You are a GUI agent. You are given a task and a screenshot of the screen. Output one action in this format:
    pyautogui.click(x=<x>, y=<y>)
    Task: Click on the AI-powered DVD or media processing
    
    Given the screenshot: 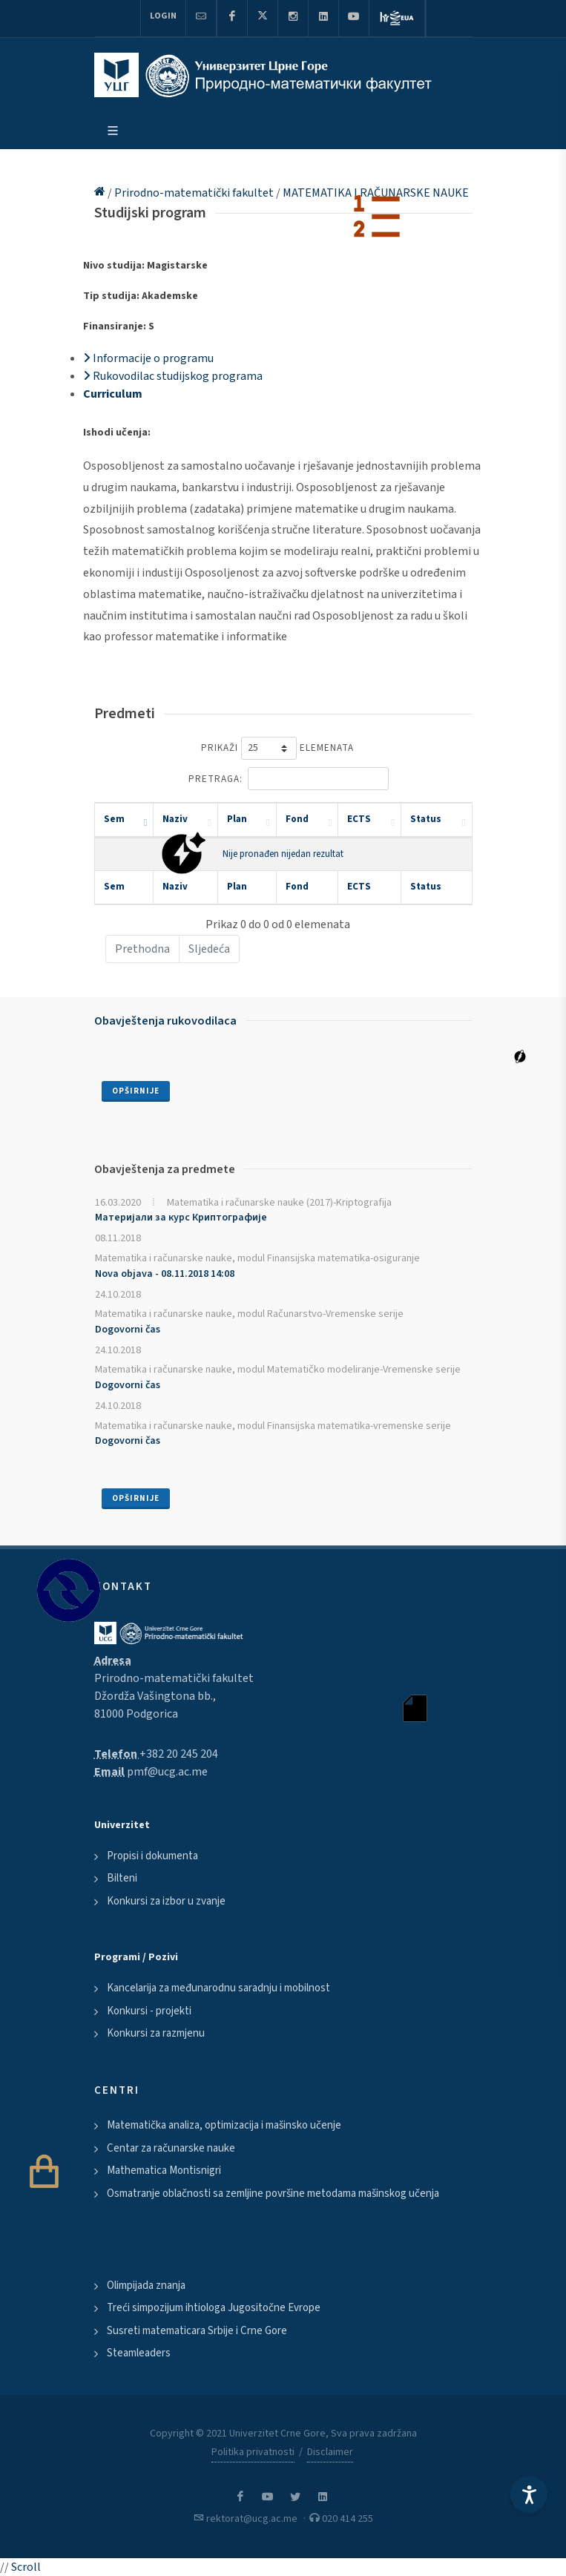 What is the action you would take?
    pyautogui.click(x=182, y=854)
    